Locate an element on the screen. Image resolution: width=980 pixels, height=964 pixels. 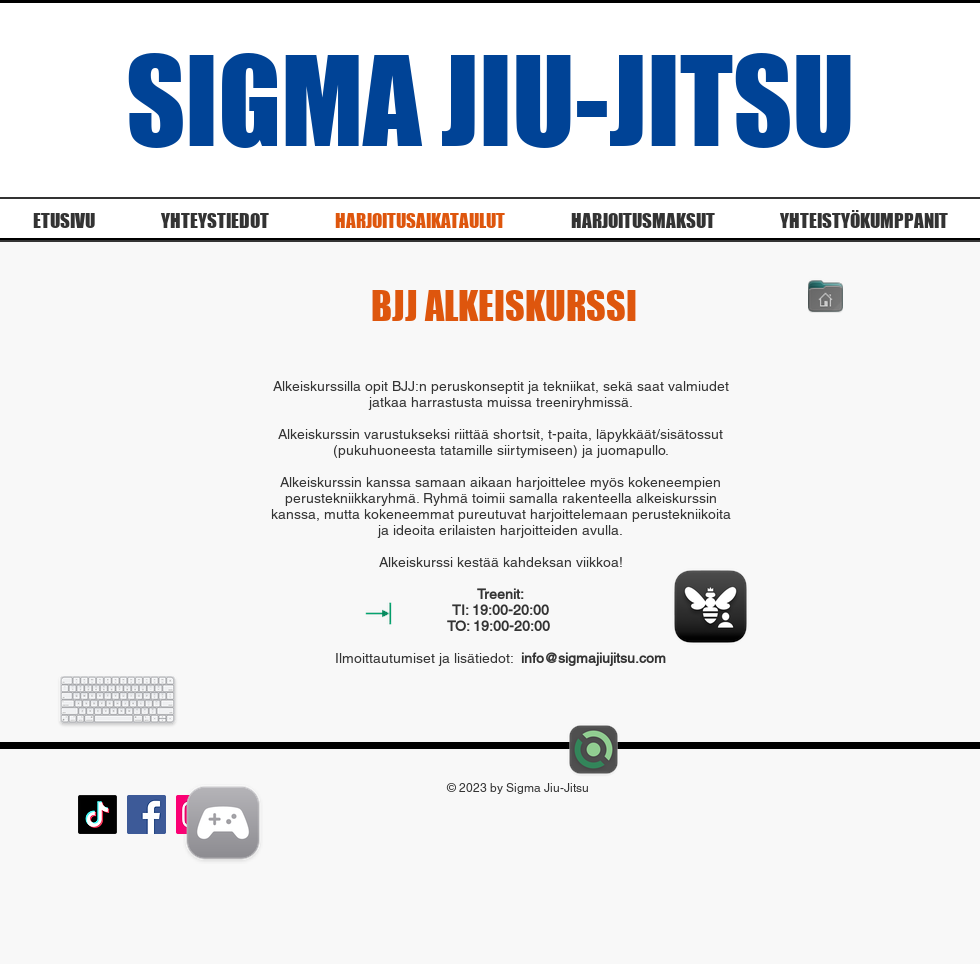
open the void linux application is located at coordinates (593, 749).